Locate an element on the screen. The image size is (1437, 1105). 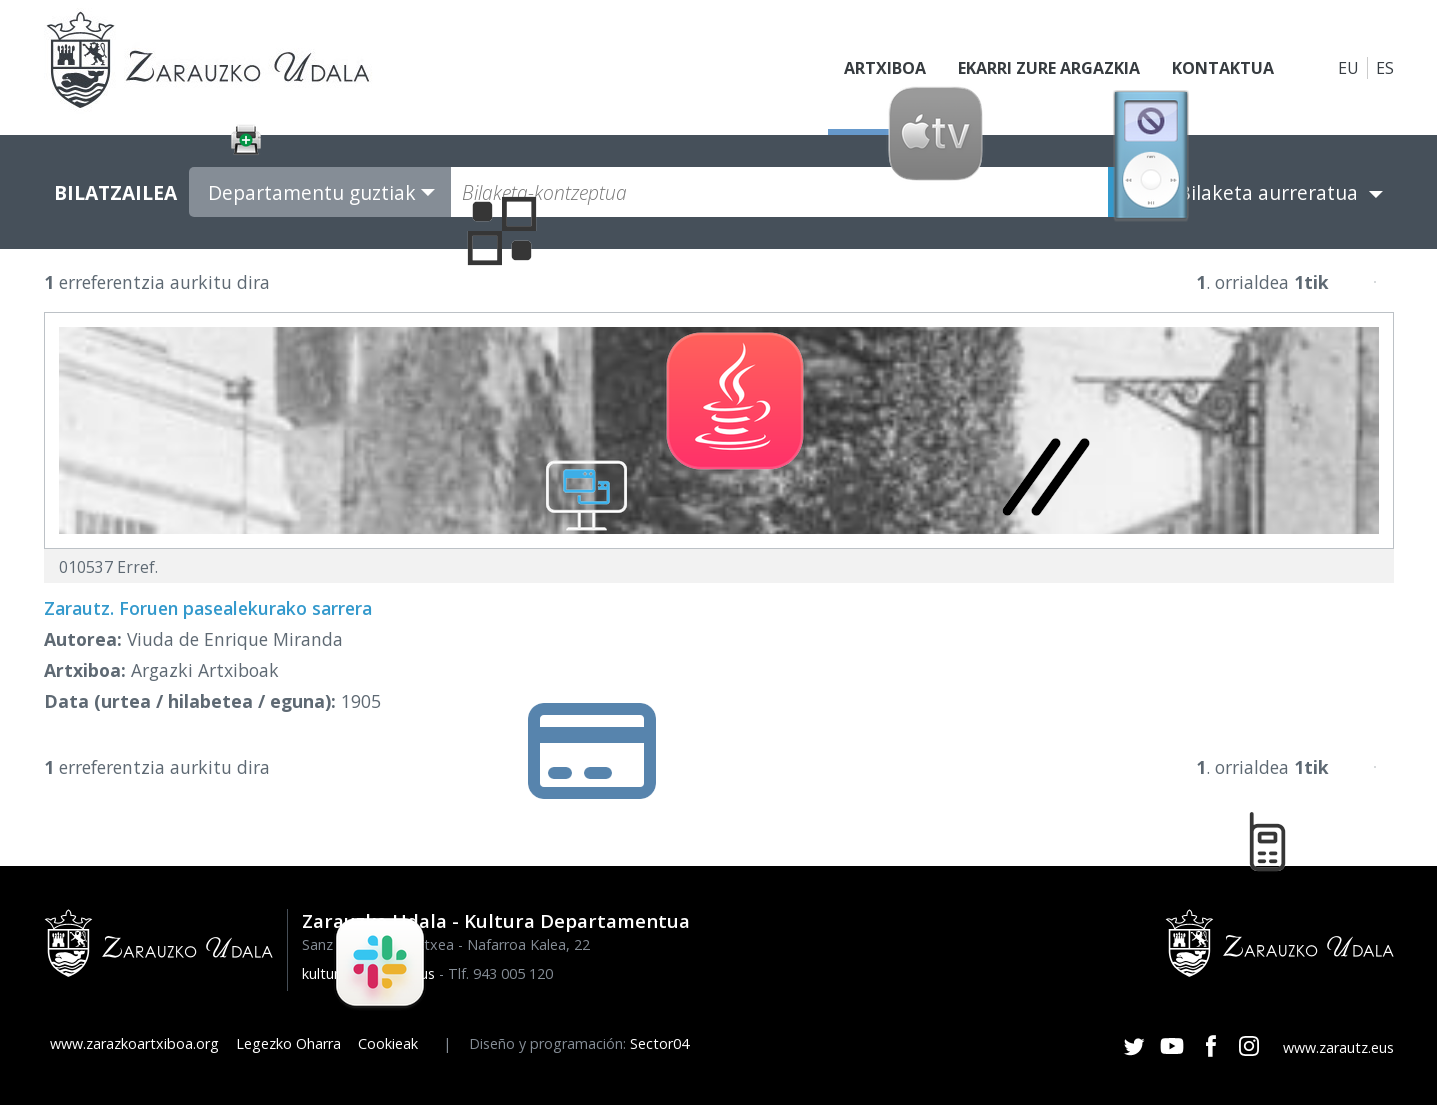
access payment methods is located at coordinates (592, 751).